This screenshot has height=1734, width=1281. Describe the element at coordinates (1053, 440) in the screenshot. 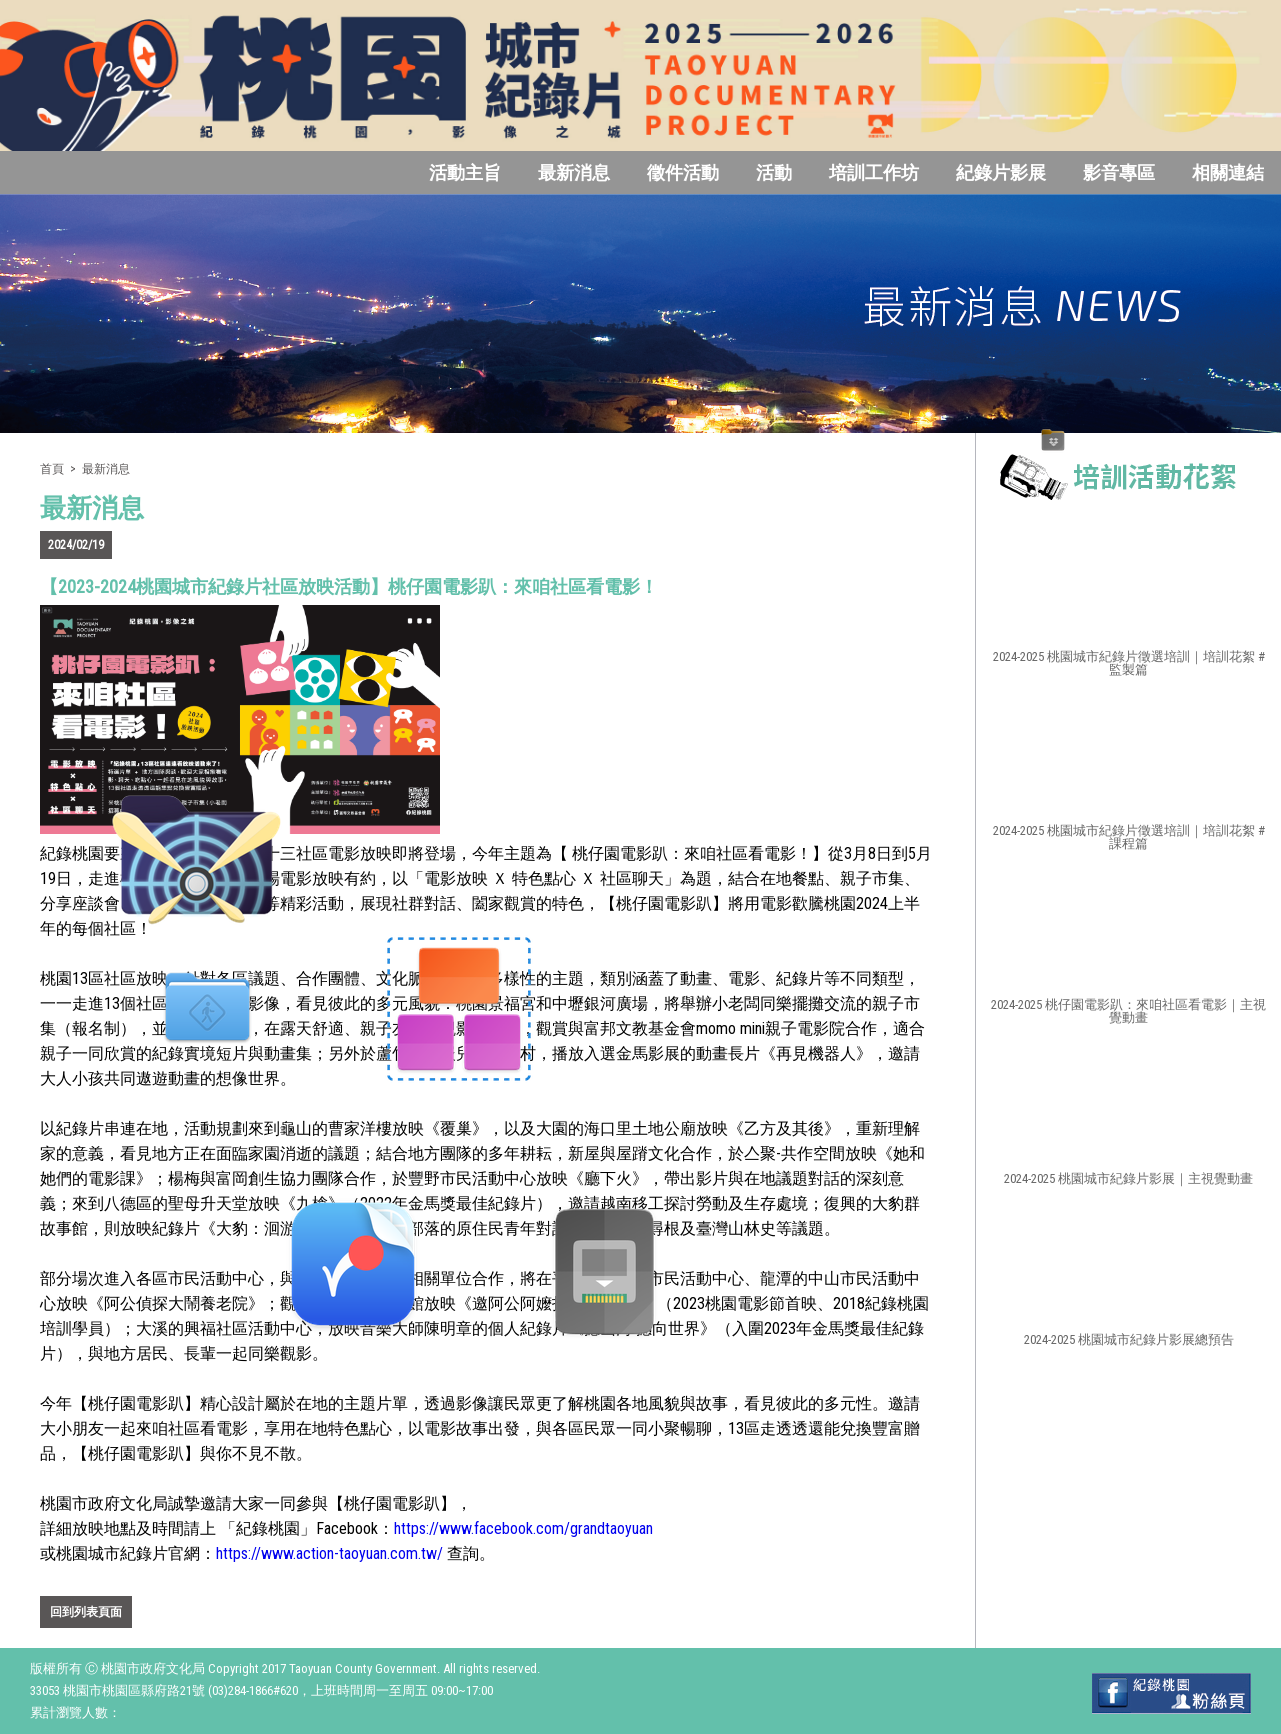

I see `open your dropbox synced folder` at that location.